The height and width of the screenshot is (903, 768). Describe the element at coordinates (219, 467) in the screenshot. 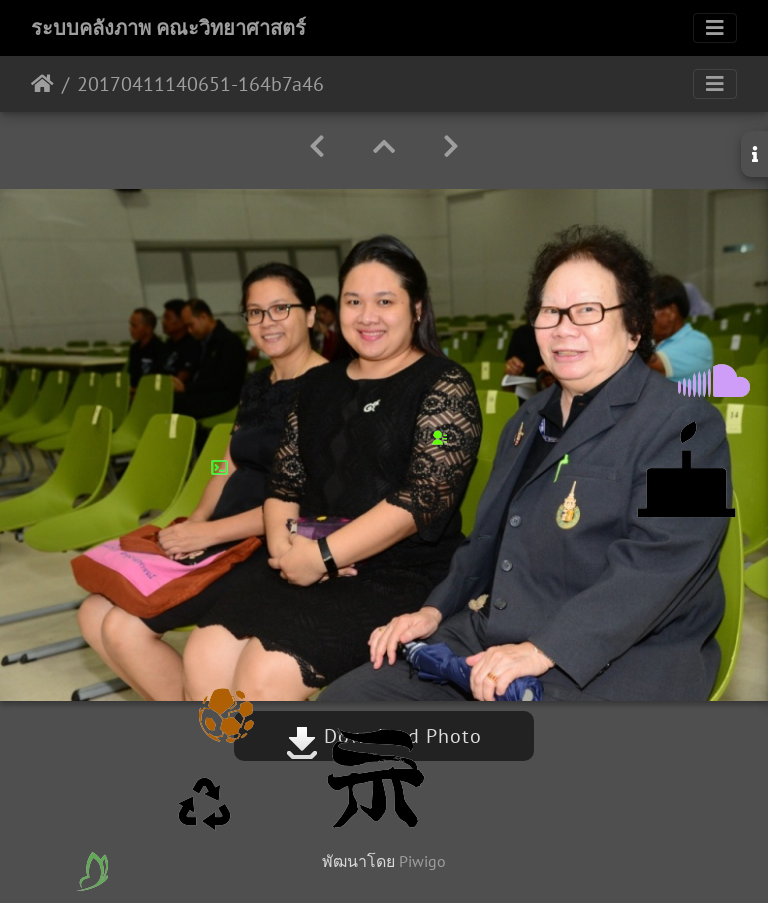

I see `open terminal or command line interface` at that location.